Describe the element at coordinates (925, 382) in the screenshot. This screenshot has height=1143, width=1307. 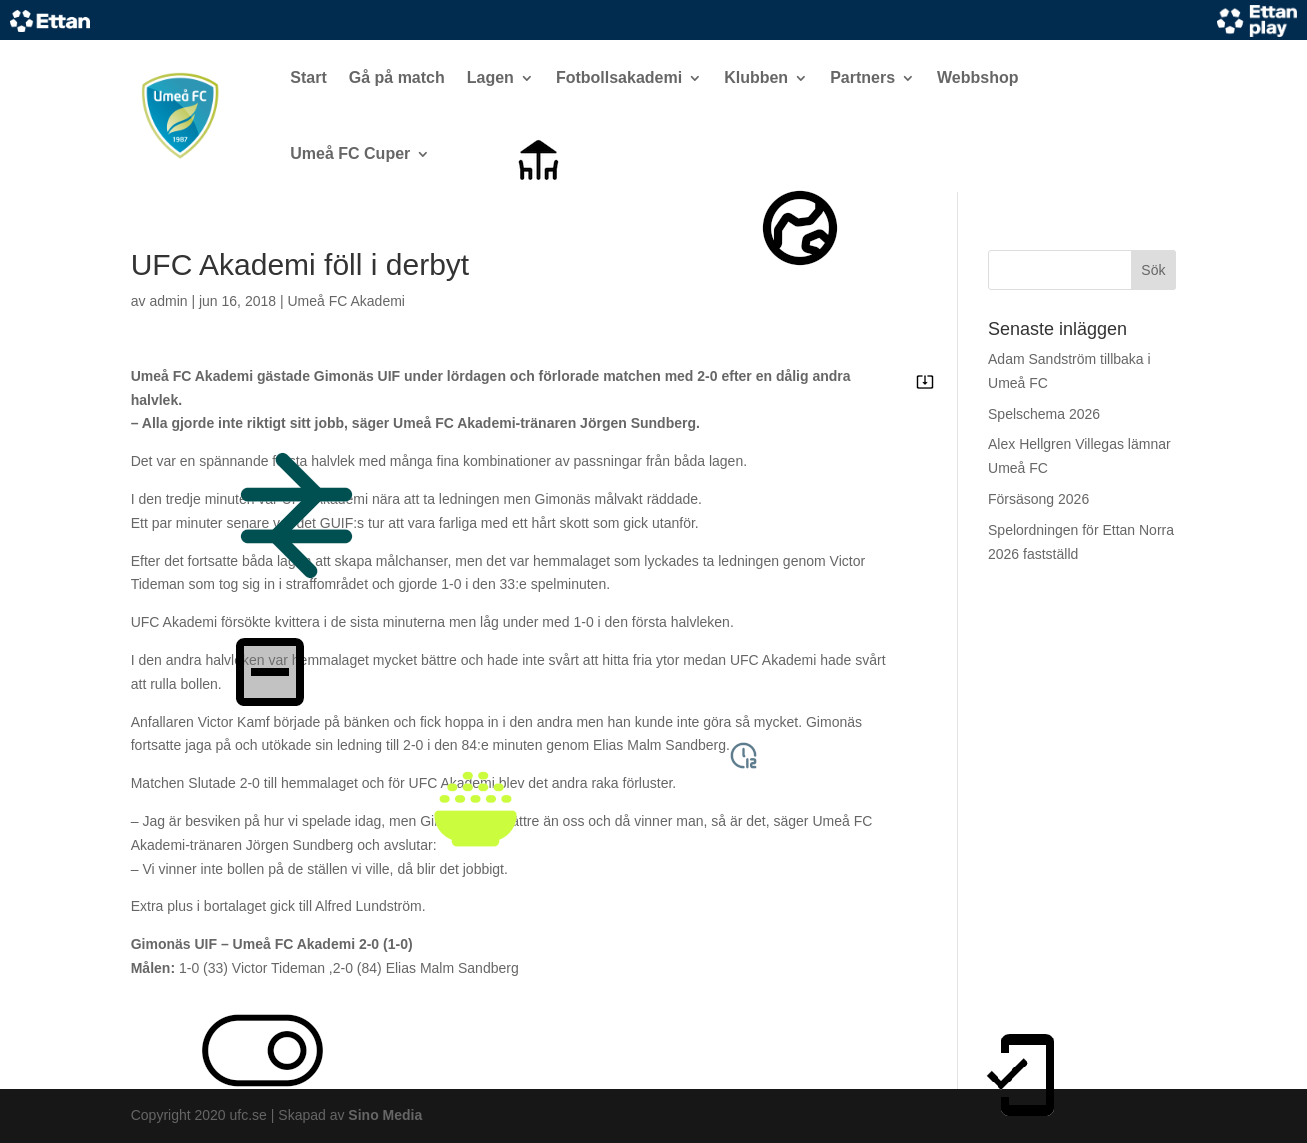
I see `download a system update` at that location.